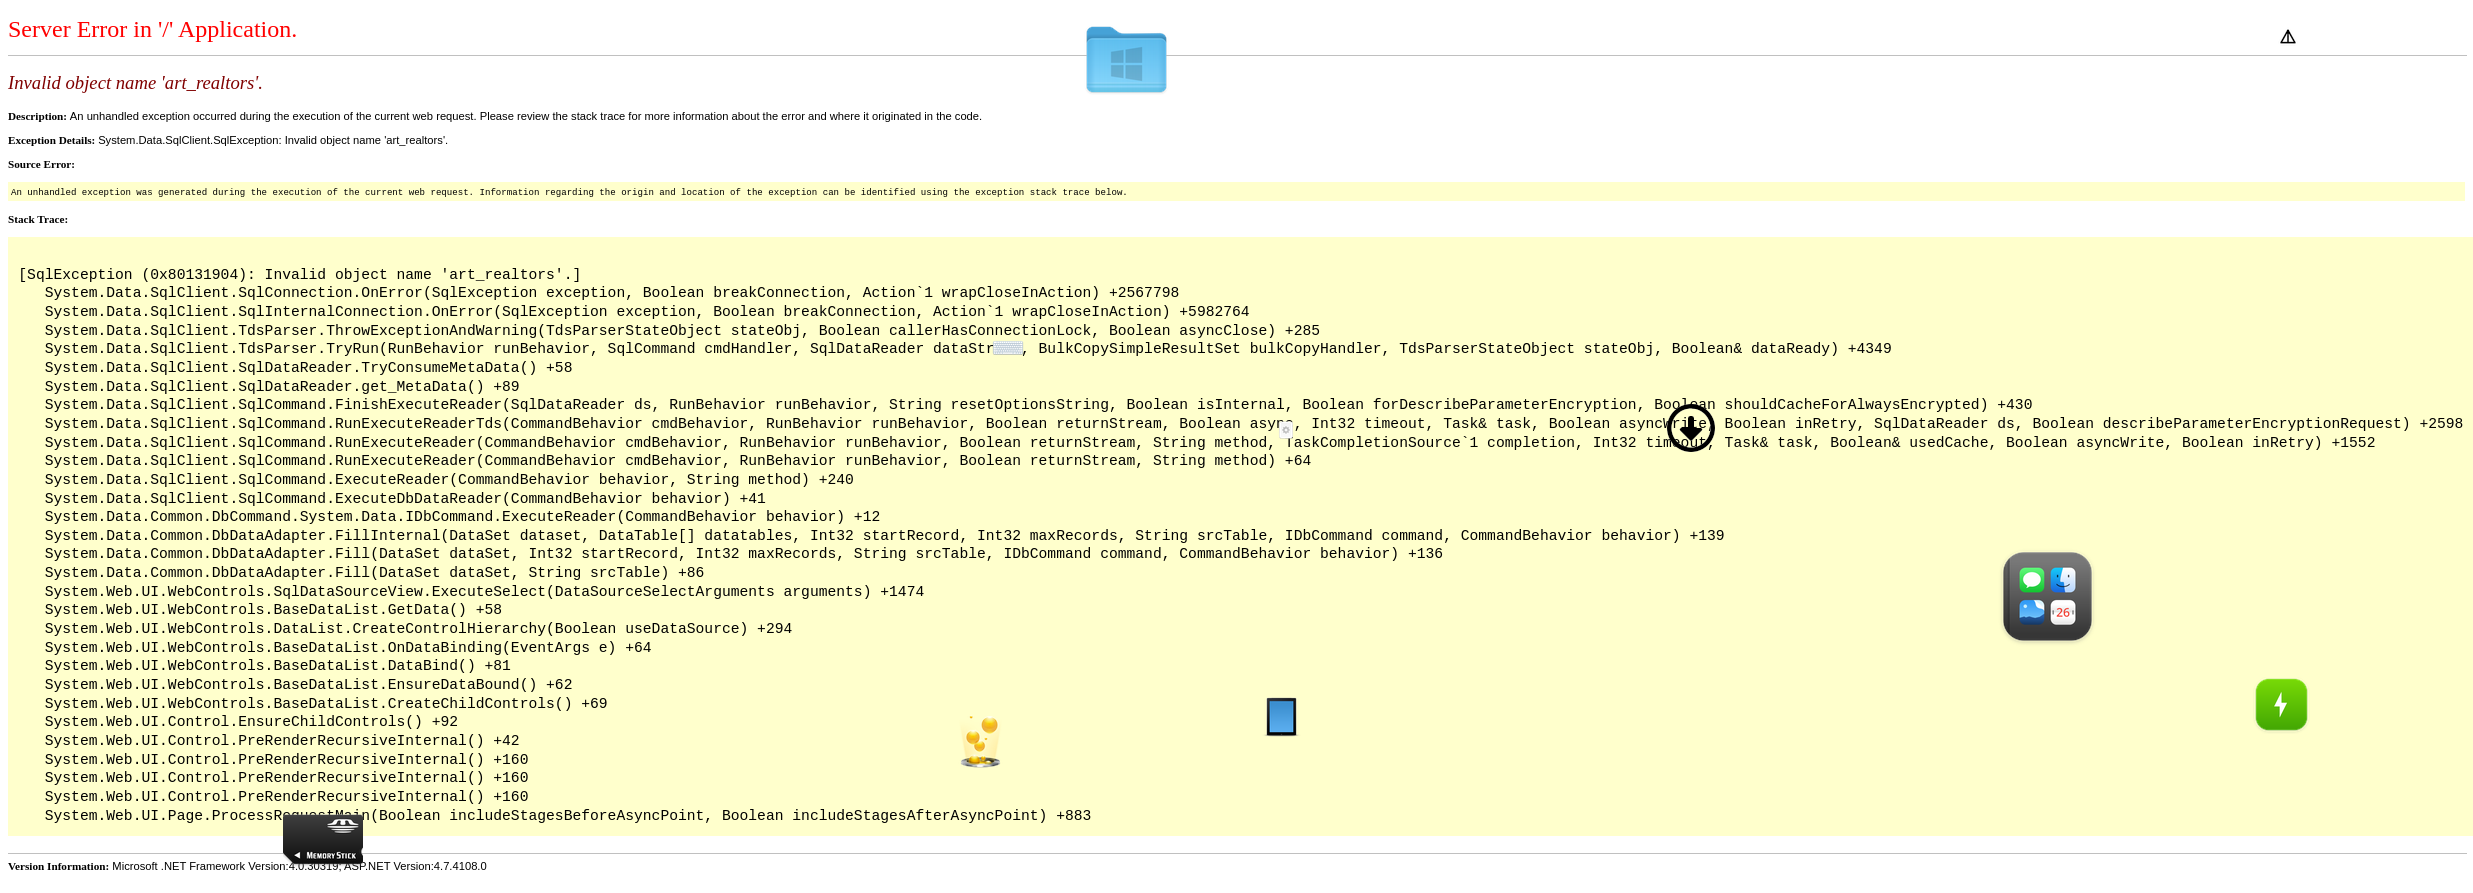  What do you see at coordinates (1691, 428) in the screenshot?
I see `download a file or content` at bounding box center [1691, 428].